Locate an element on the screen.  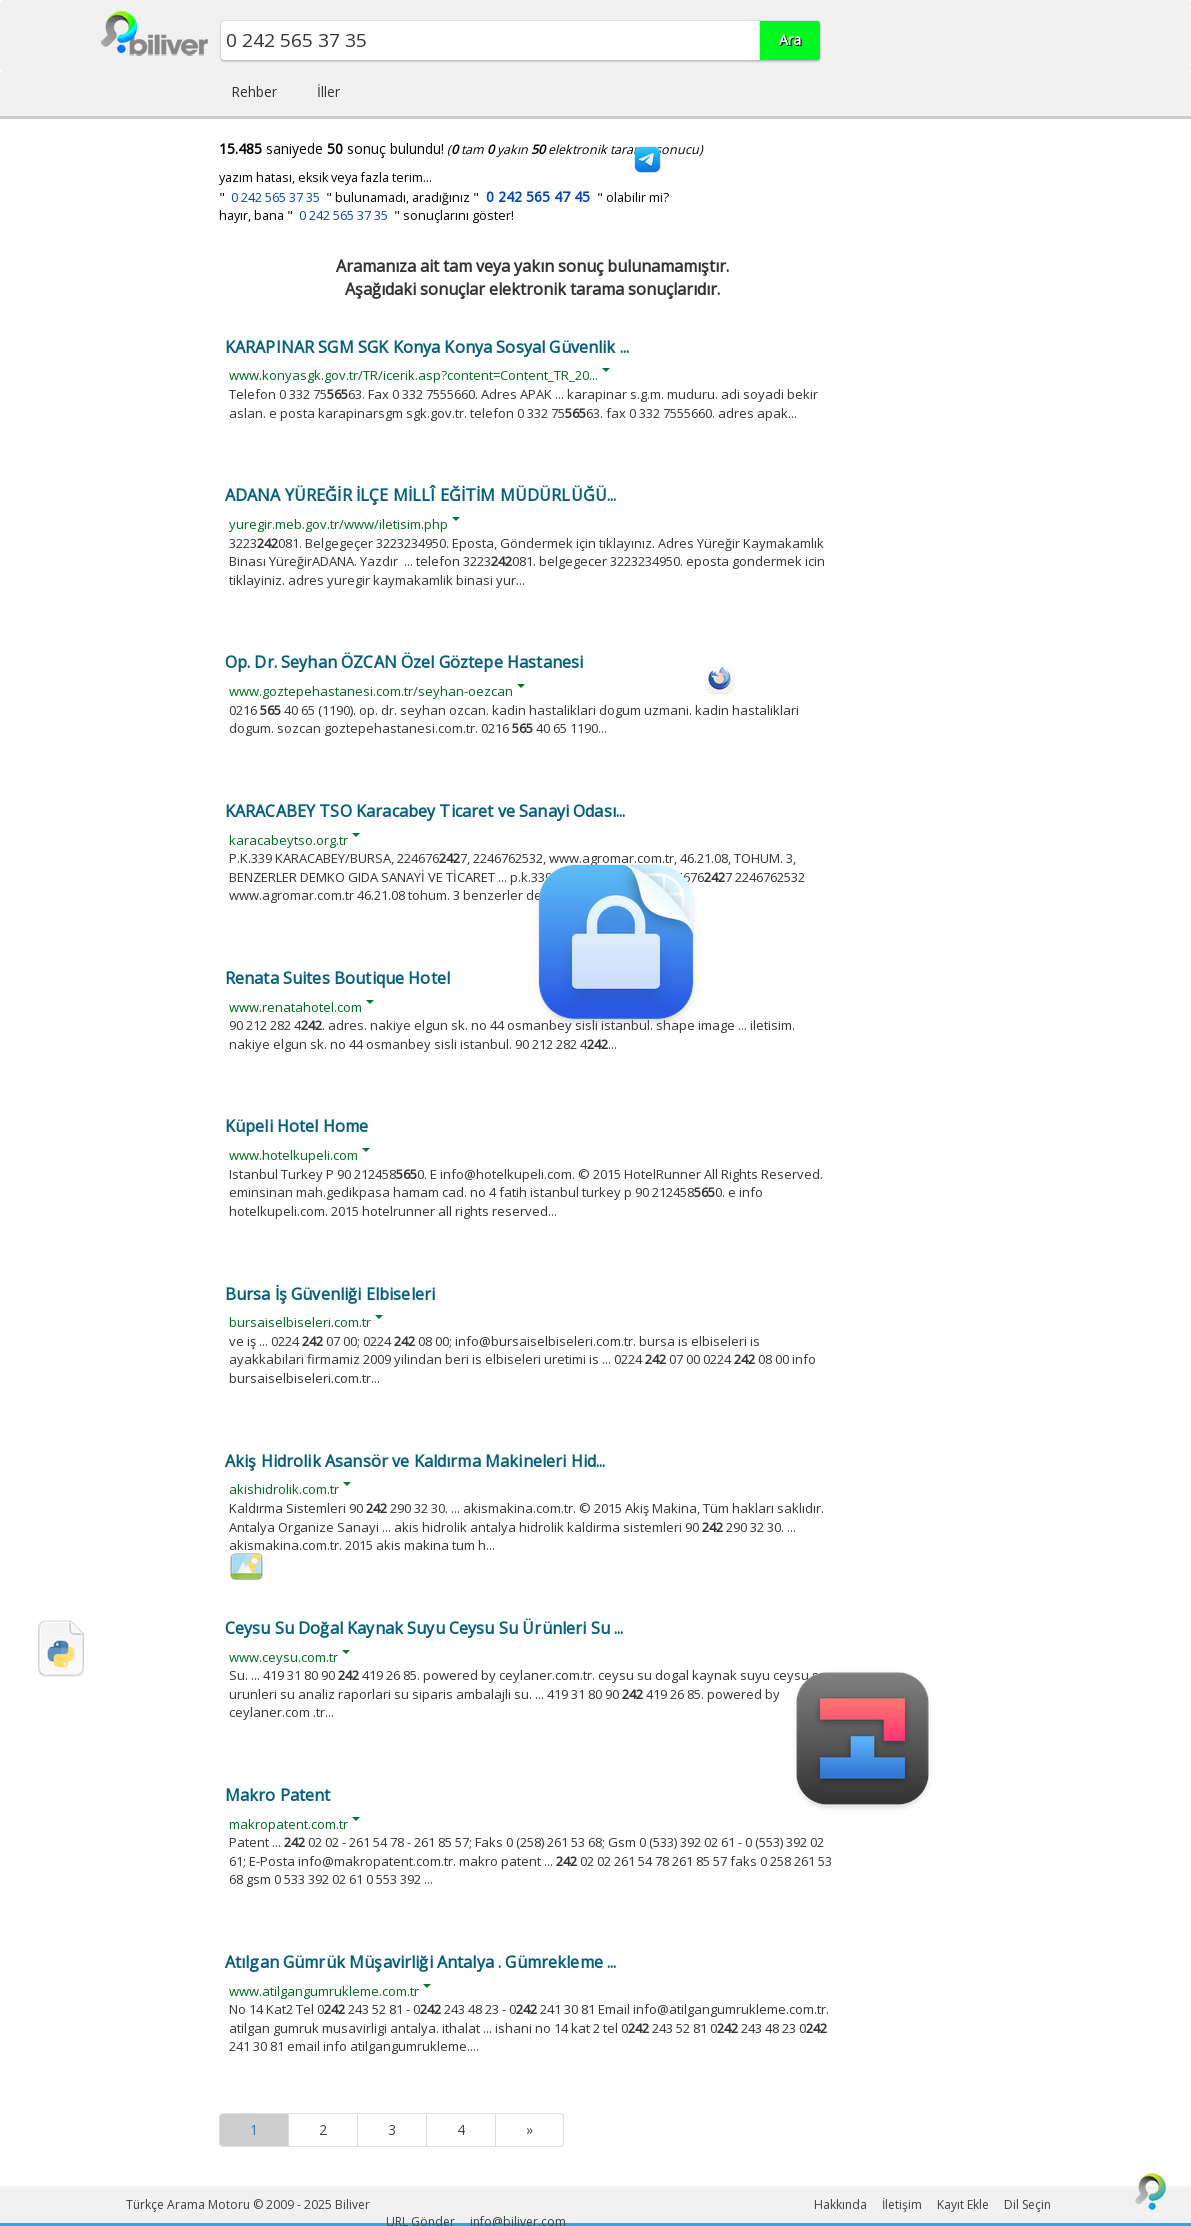
open screensaver and lock screen preferences is located at coordinates (616, 942).